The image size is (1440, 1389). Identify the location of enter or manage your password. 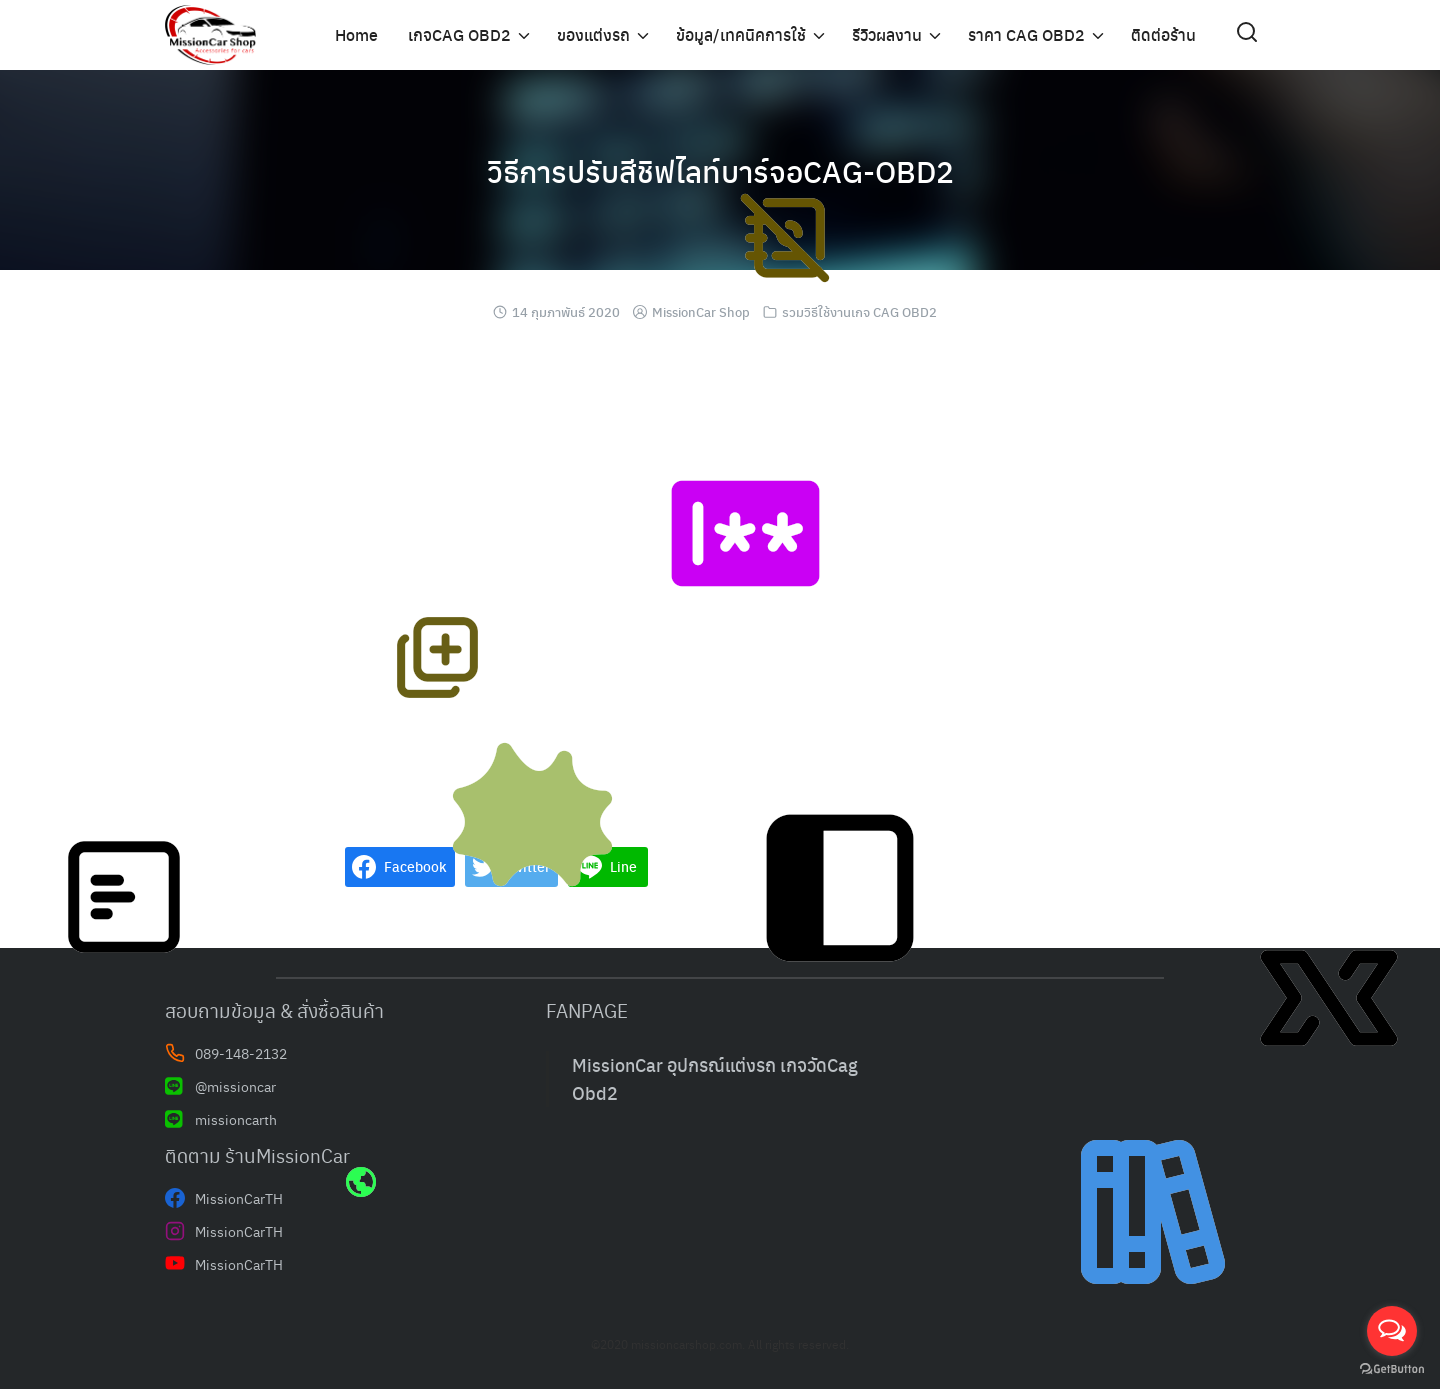
(745, 533).